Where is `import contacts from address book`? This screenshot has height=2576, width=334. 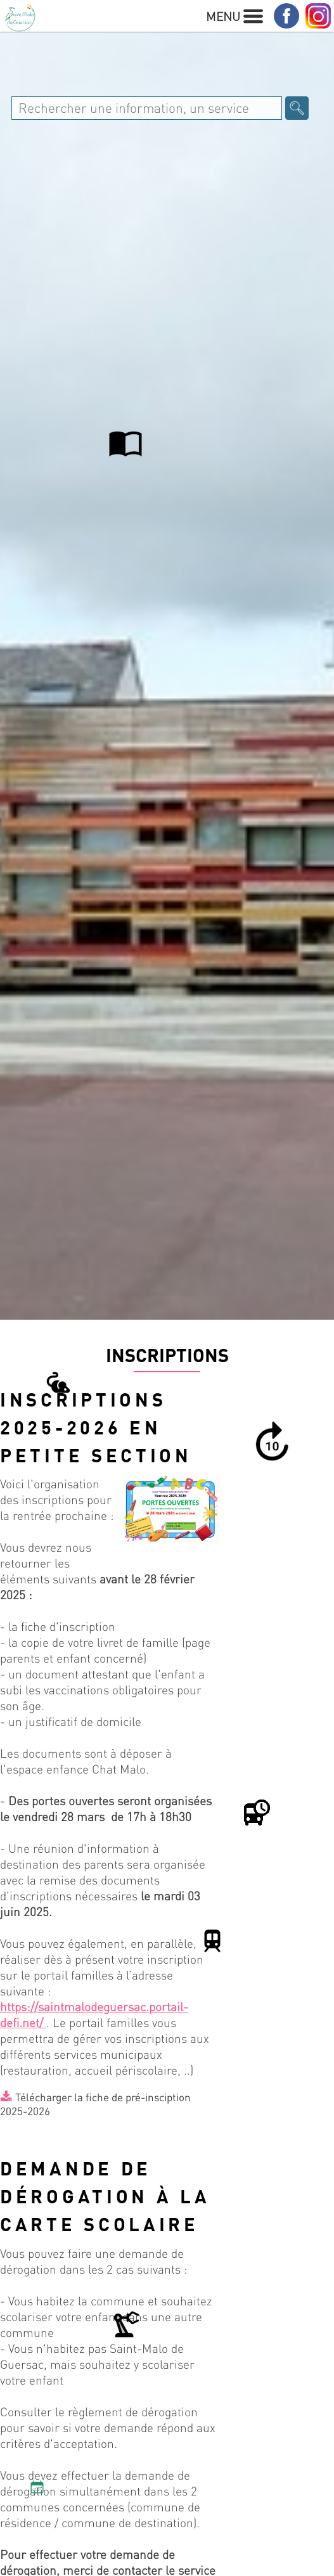
import contacts from address book is located at coordinates (125, 442).